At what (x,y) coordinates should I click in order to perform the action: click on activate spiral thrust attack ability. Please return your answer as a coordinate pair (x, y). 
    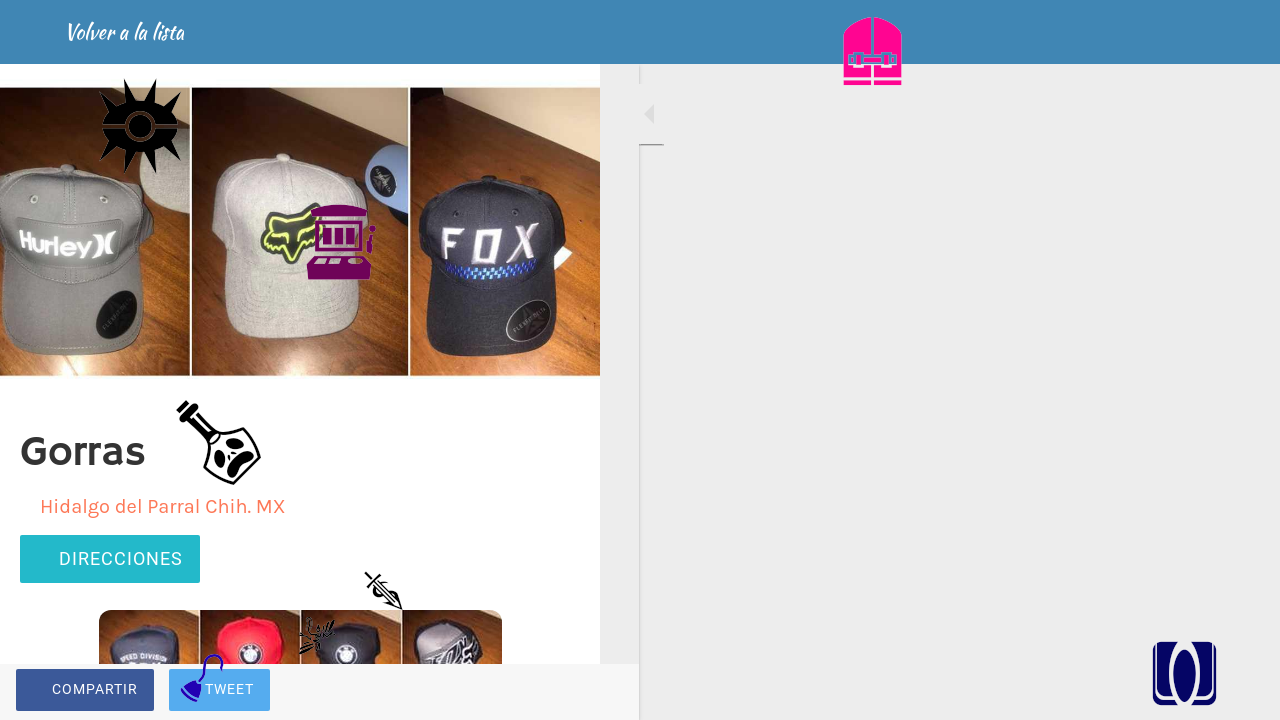
    Looking at the image, I should click on (383, 590).